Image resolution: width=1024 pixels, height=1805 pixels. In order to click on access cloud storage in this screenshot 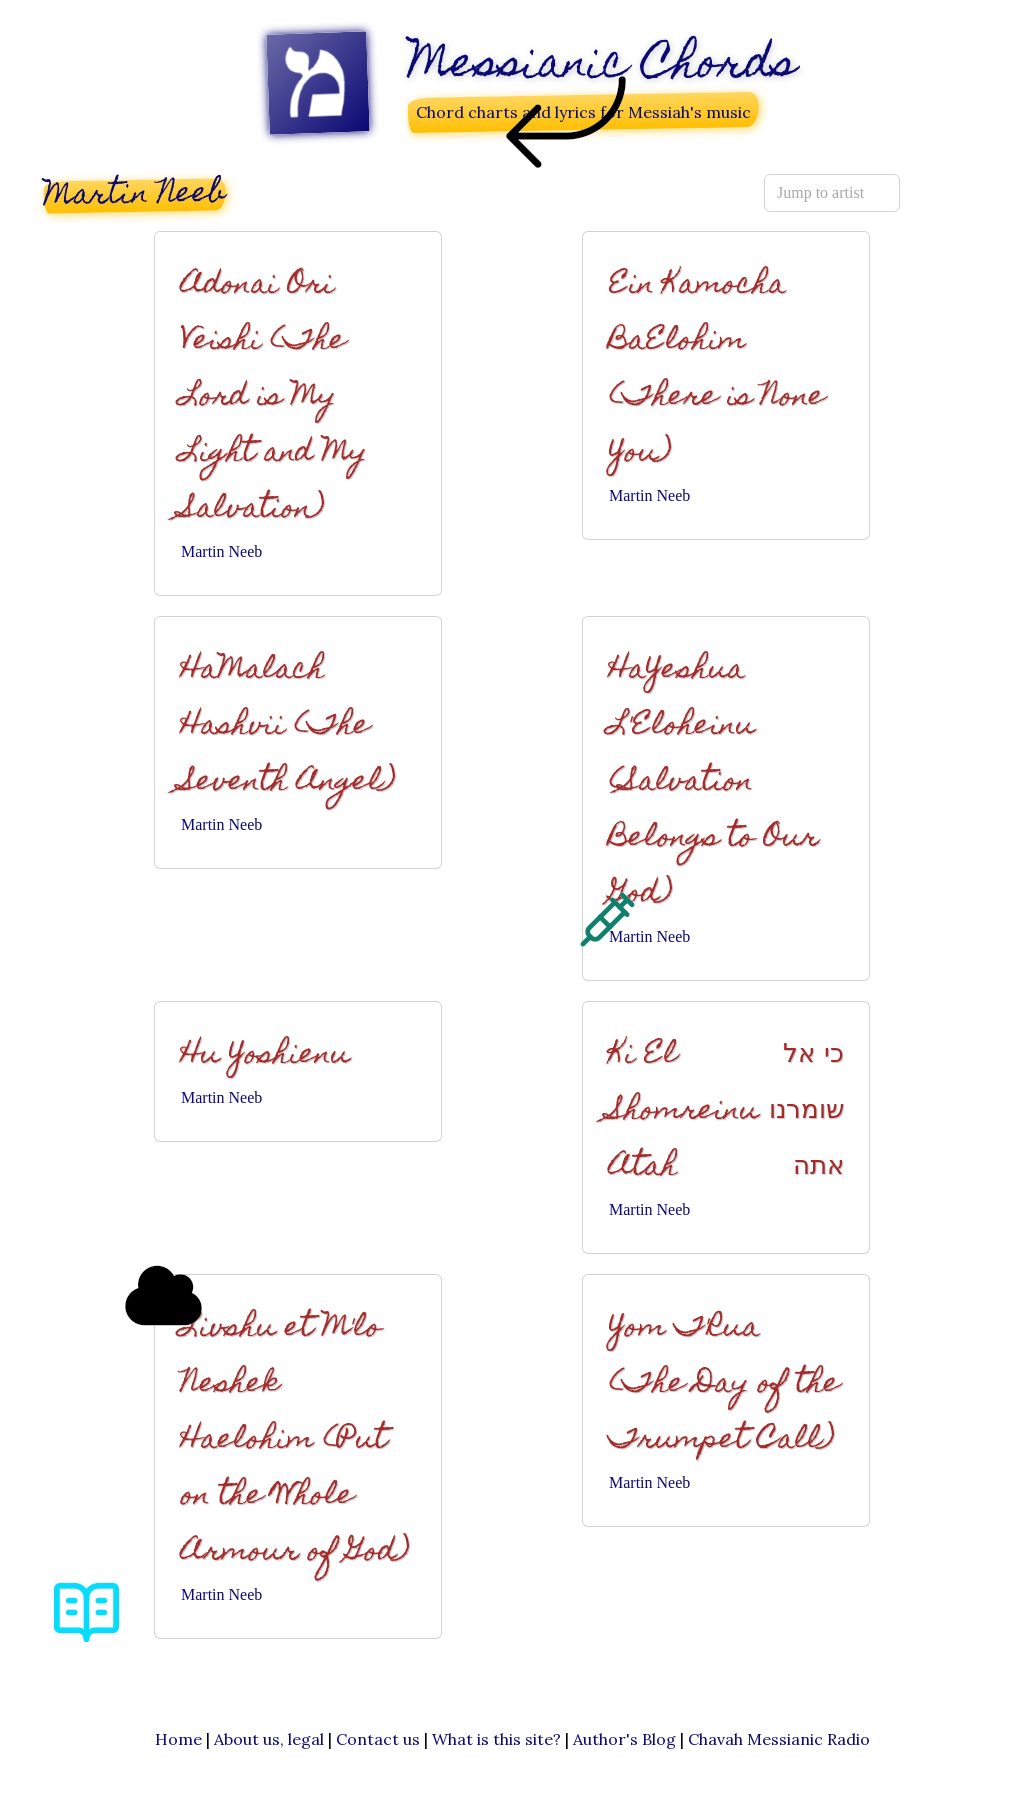, I will do `click(163, 1295)`.